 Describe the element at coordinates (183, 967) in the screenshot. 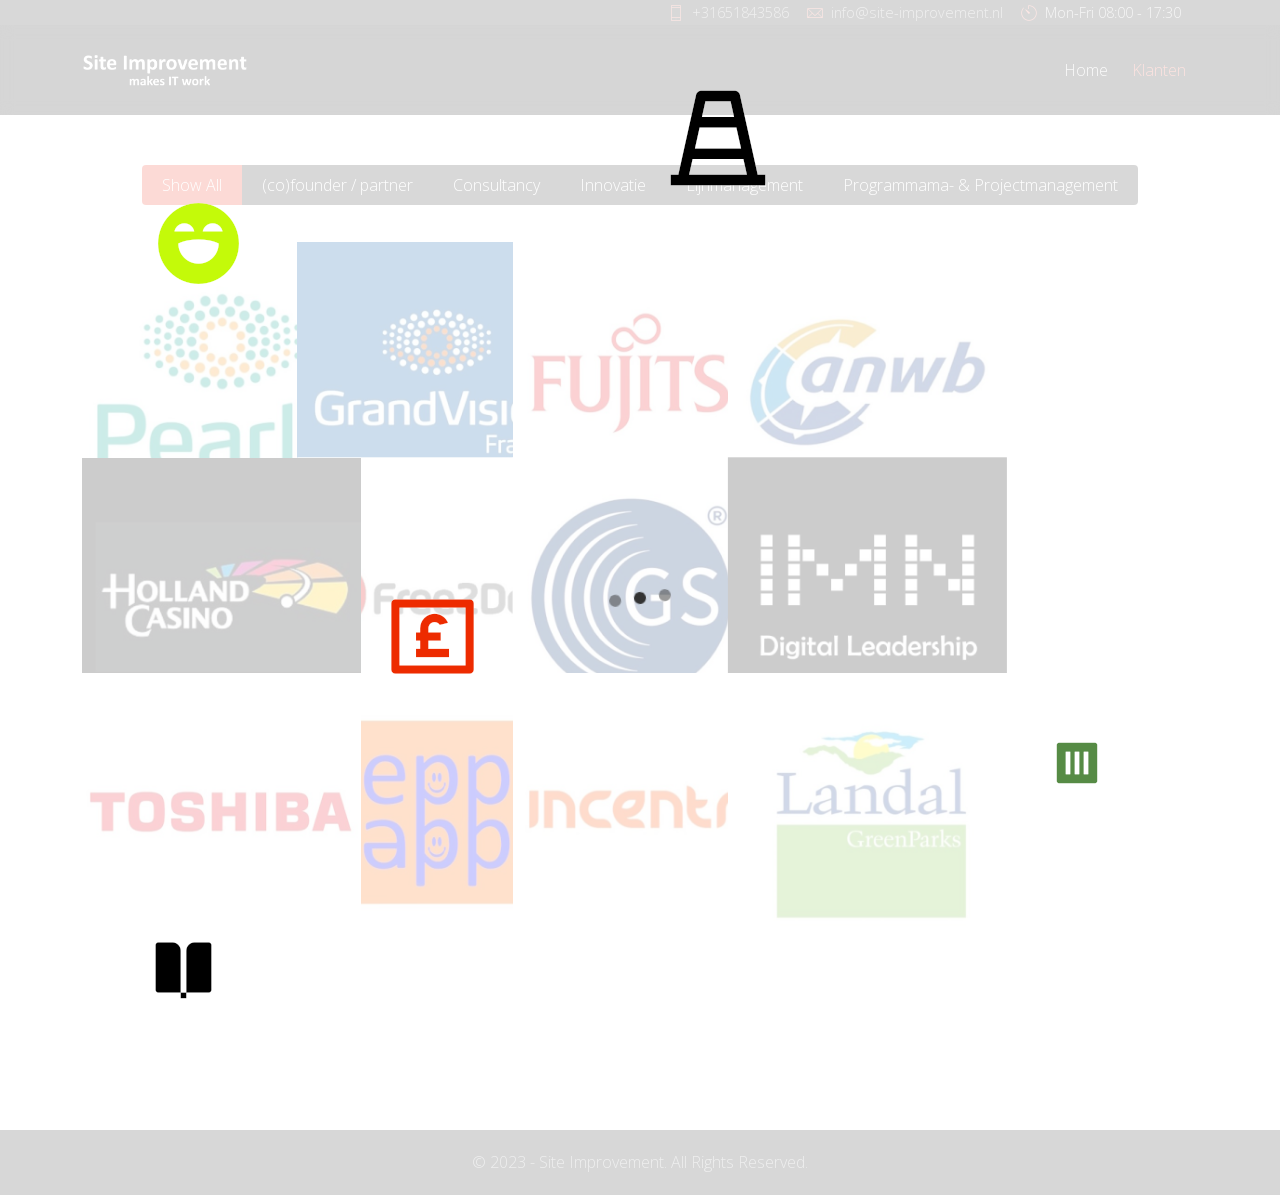

I see `open reading mode or e-reader` at that location.